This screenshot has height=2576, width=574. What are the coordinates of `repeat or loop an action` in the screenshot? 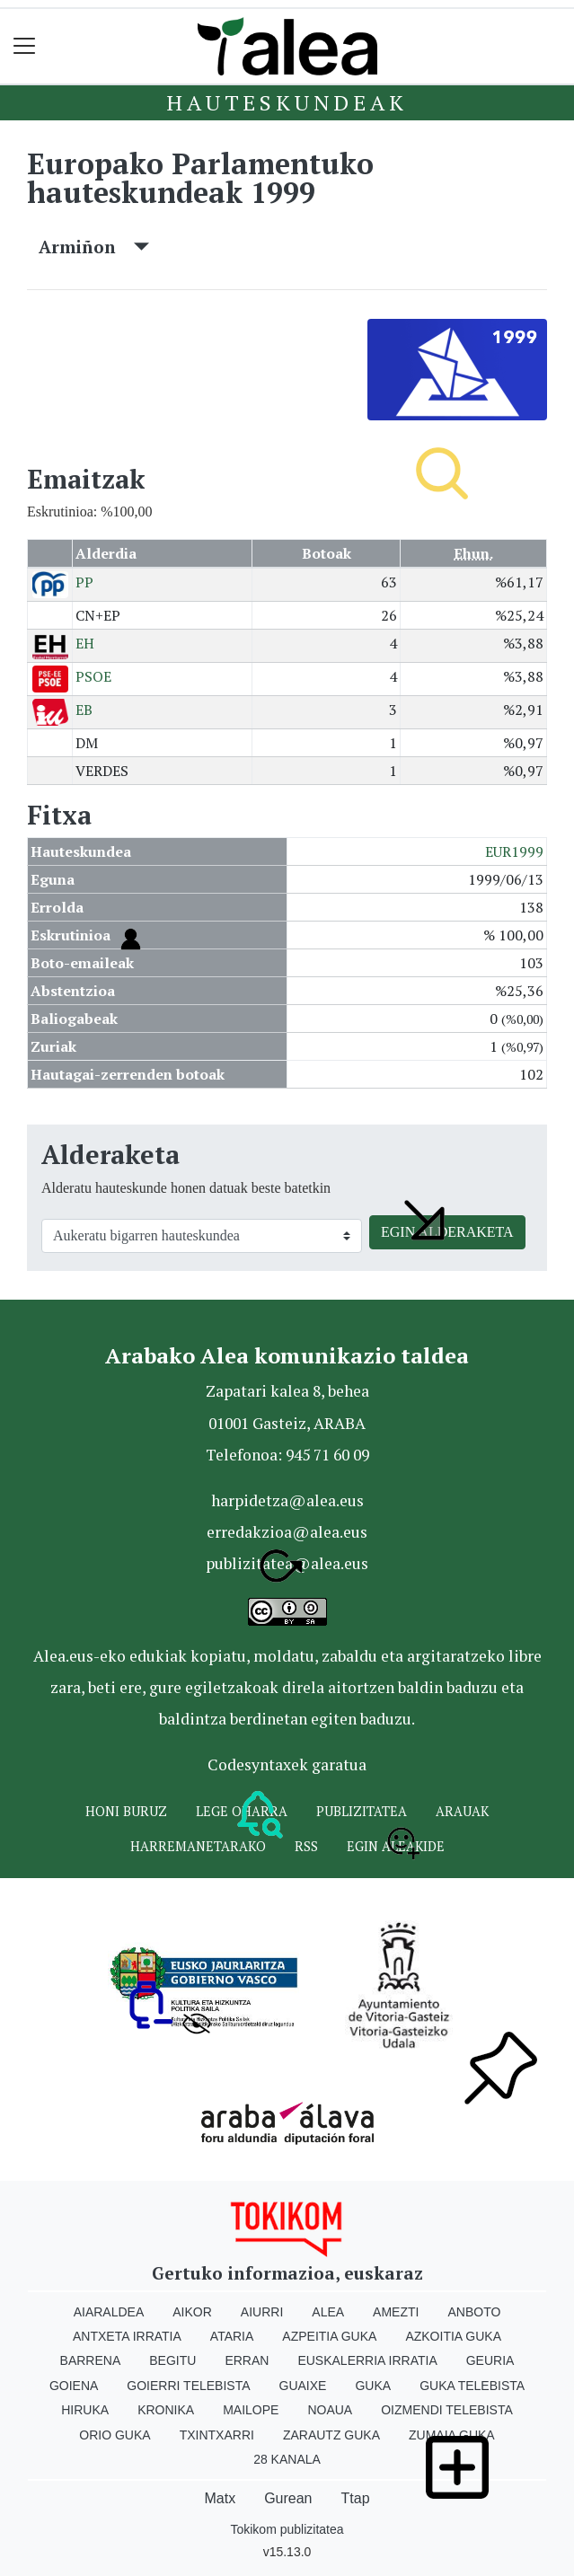 It's located at (280, 1563).